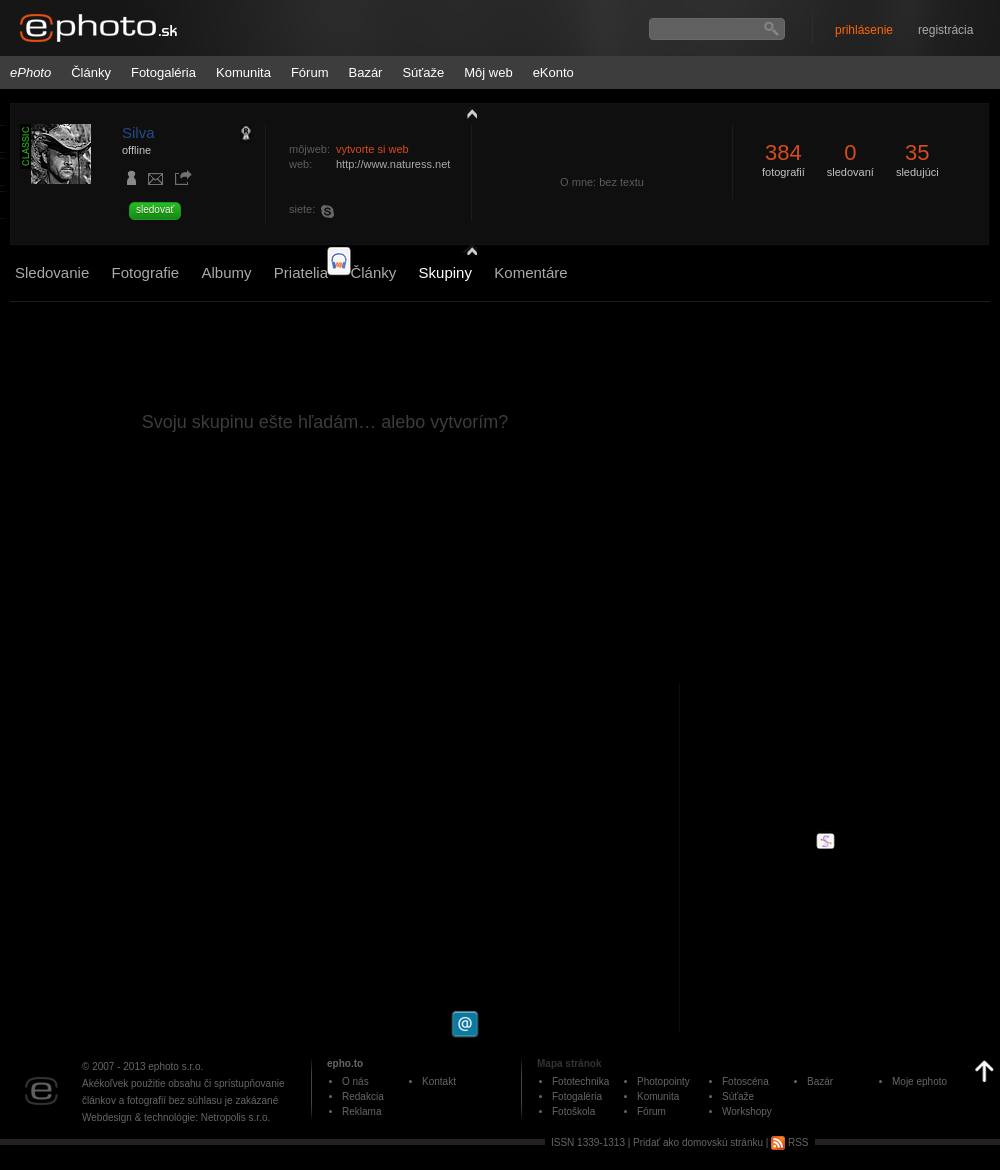  I want to click on an SVG image file, so click(825, 840).